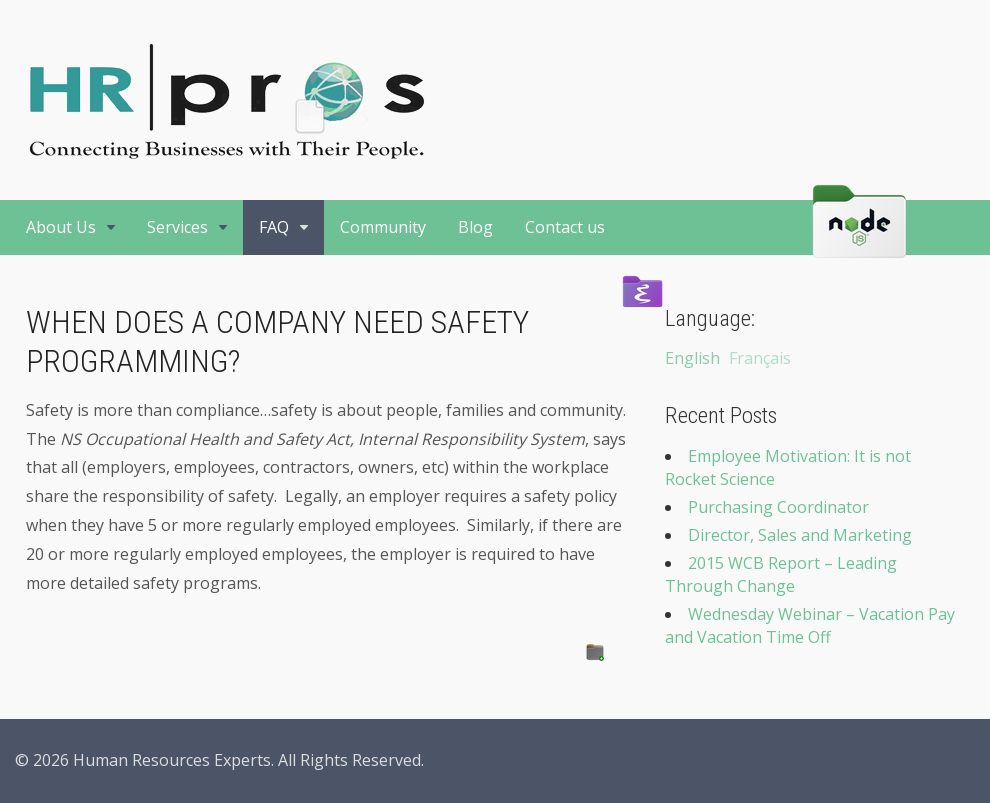  What do you see at coordinates (642, 292) in the screenshot?
I see `open emacs configuration files folder` at bounding box center [642, 292].